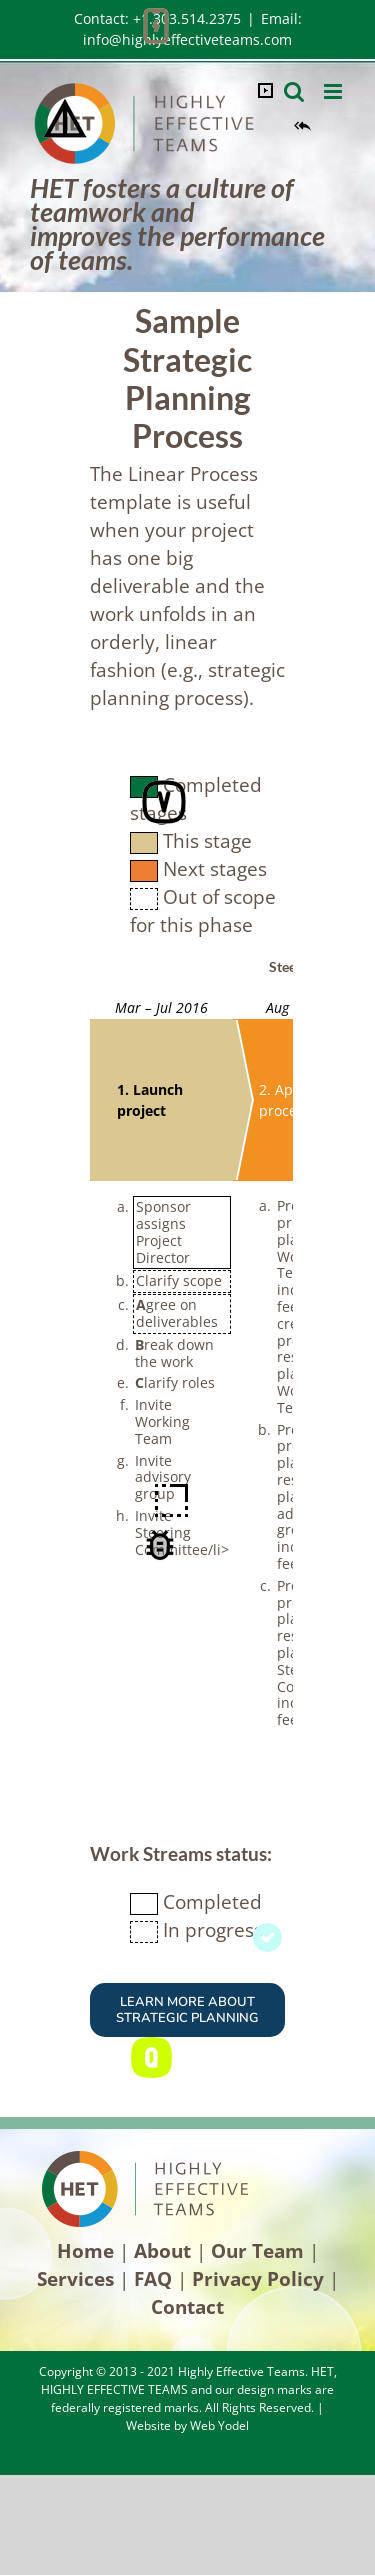  Describe the element at coordinates (302, 125) in the screenshot. I see `reply to all recipients in an email thread` at that location.